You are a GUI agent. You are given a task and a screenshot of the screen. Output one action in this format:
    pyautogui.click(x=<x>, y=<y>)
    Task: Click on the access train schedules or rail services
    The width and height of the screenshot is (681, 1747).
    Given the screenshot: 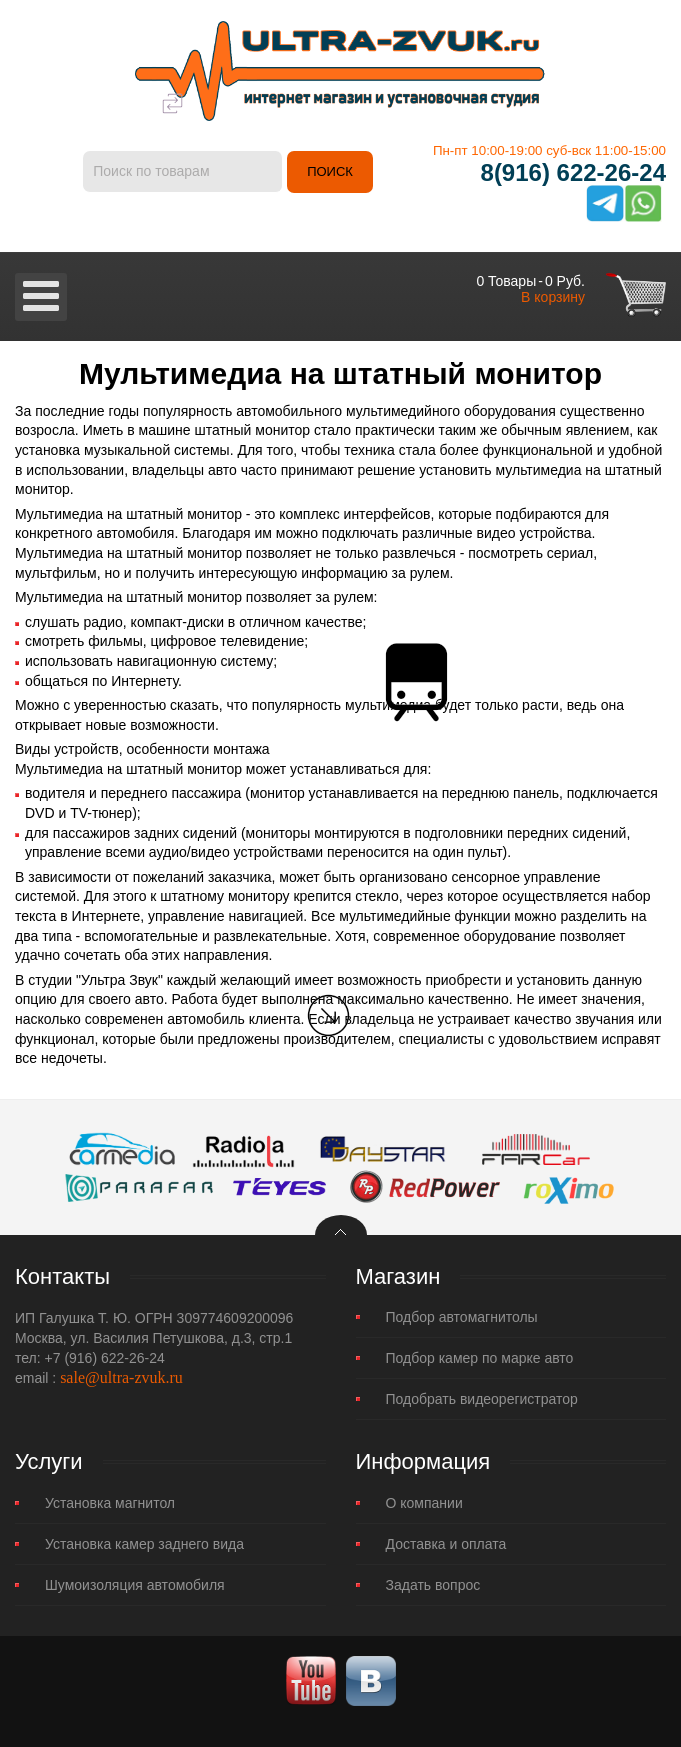 What is the action you would take?
    pyautogui.click(x=416, y=679)
    